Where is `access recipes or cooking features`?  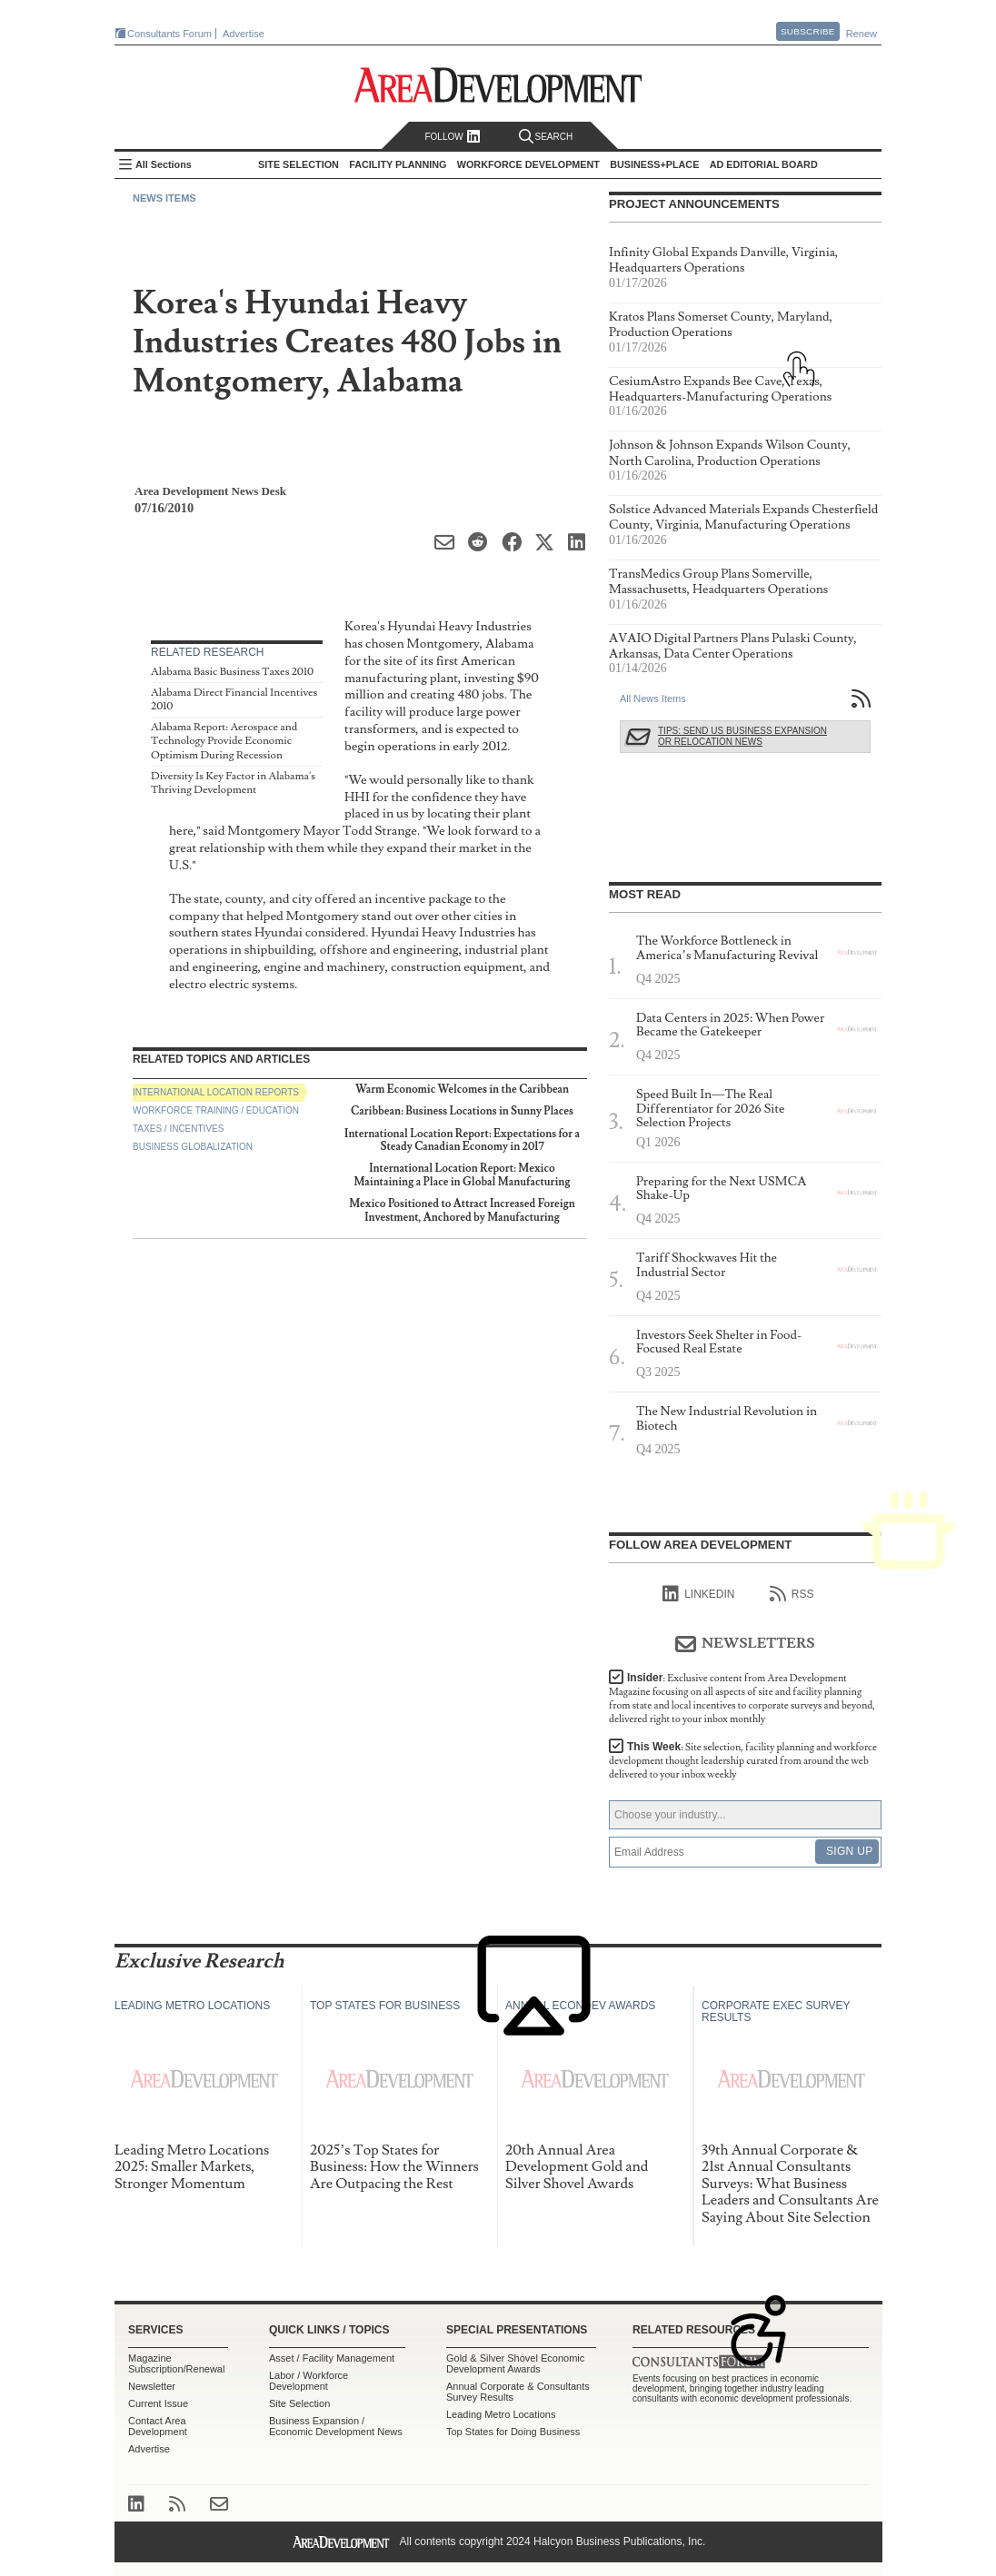 access recipes or cooking features is located at coordinates (909, 1536).